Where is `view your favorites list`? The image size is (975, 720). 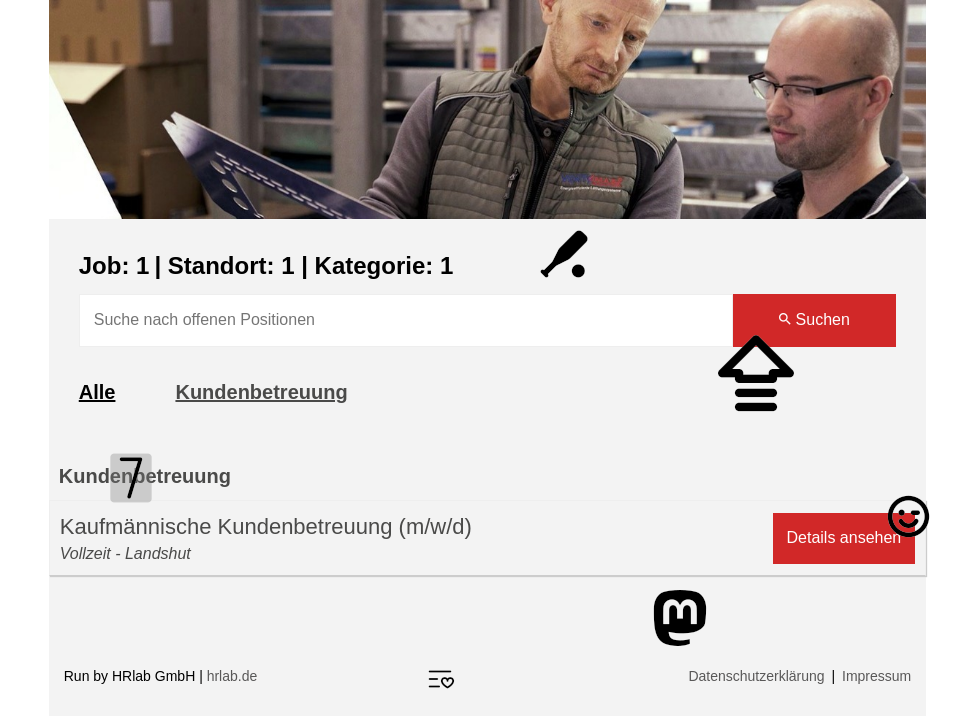 view your favorites list is located at coordinates (440, 679).